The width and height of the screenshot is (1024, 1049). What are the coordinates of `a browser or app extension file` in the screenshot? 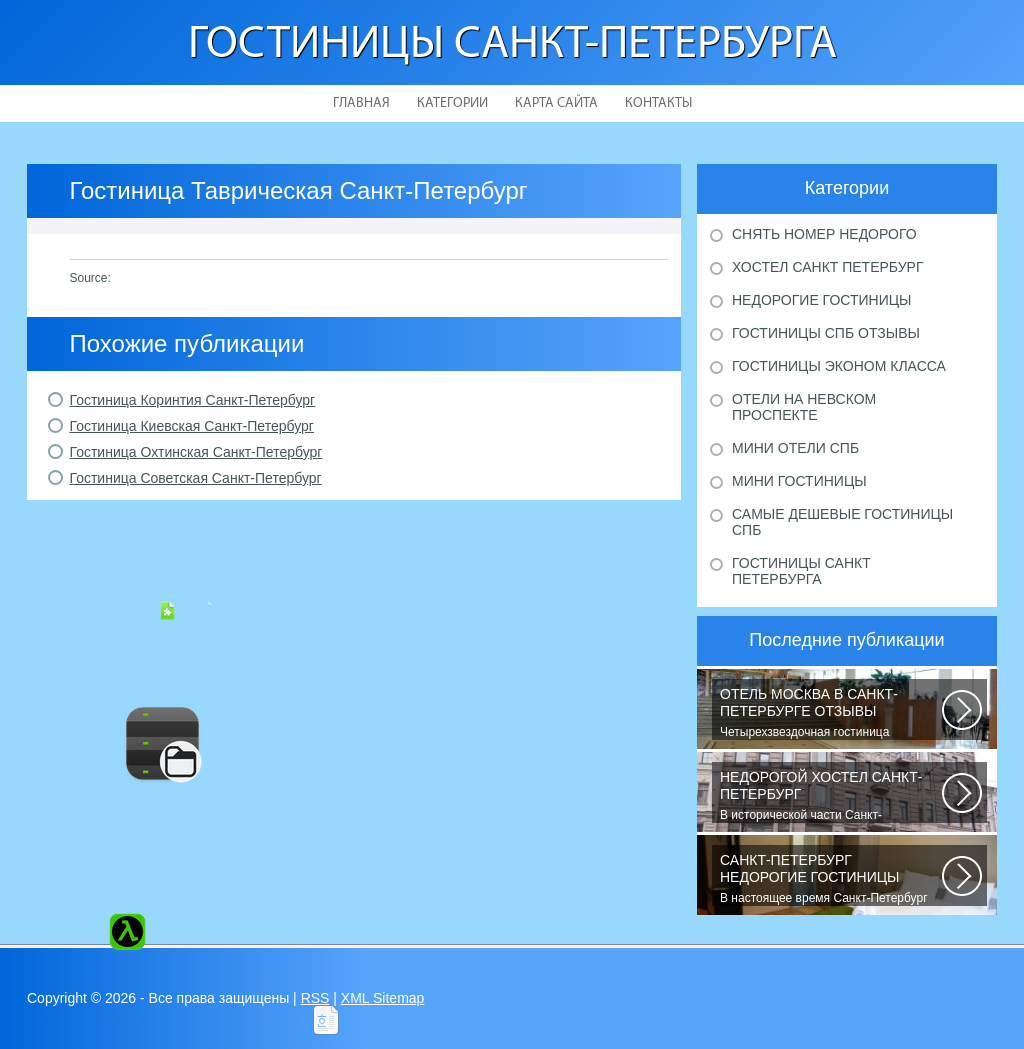 It's located at (186, 611).